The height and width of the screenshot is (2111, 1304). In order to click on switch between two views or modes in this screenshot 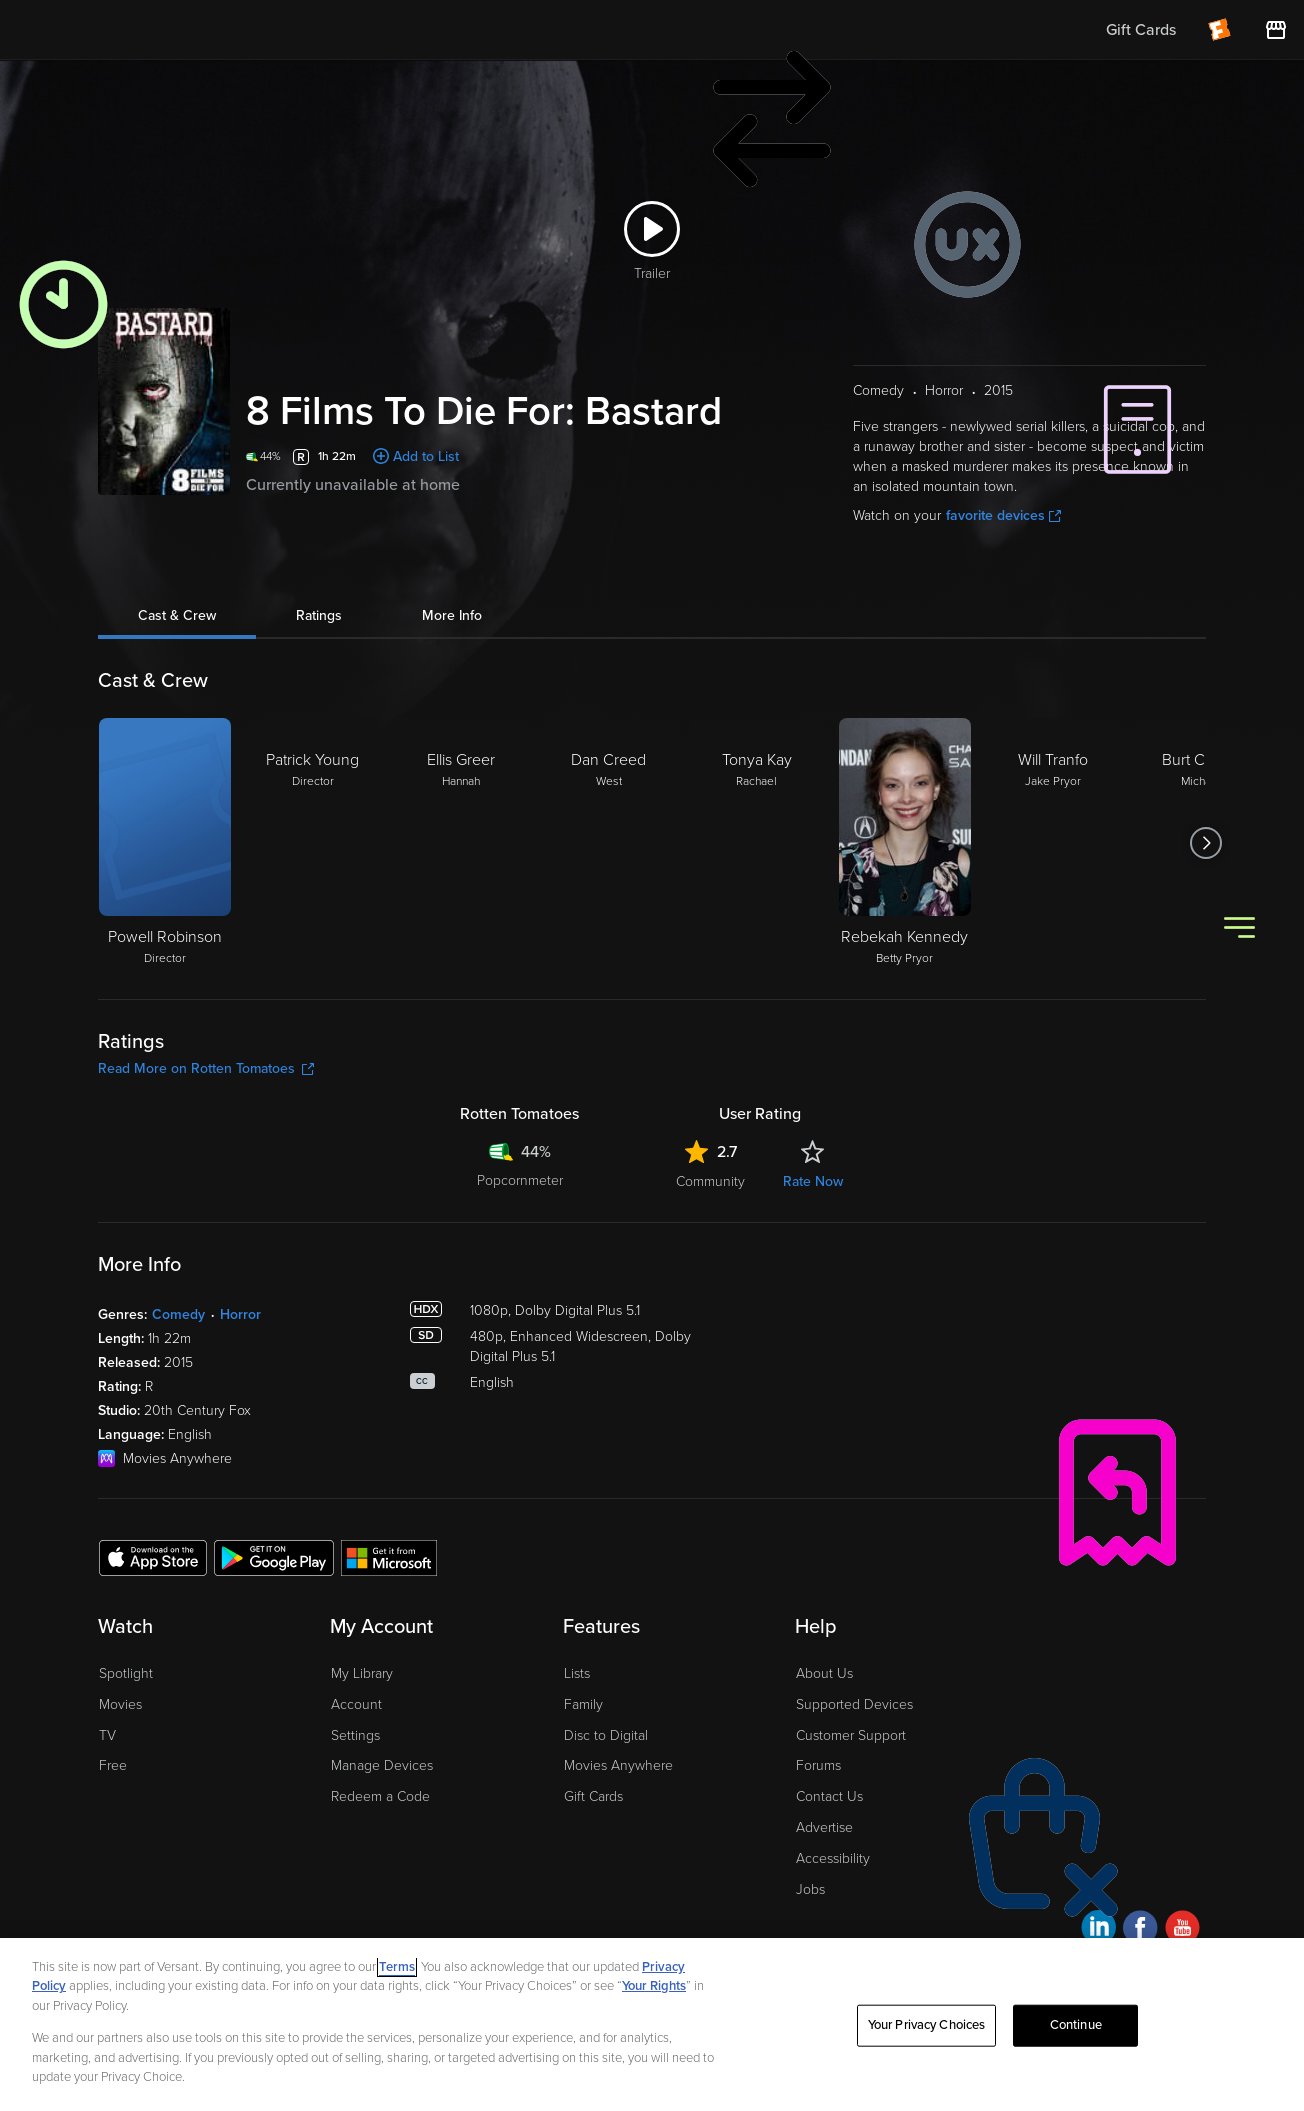, I will do `click(772, 119)`.